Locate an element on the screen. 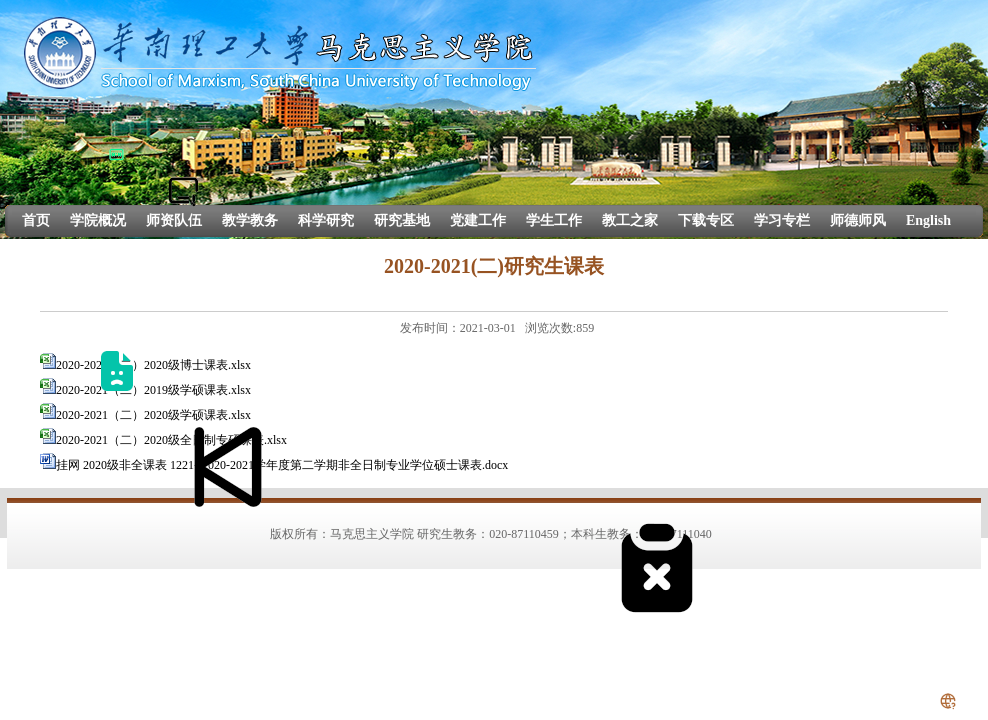 Image resolution: width=988 pixels, height=720 pixels. access help or FAQ for international/global settings is located at coordinates (948, 701).